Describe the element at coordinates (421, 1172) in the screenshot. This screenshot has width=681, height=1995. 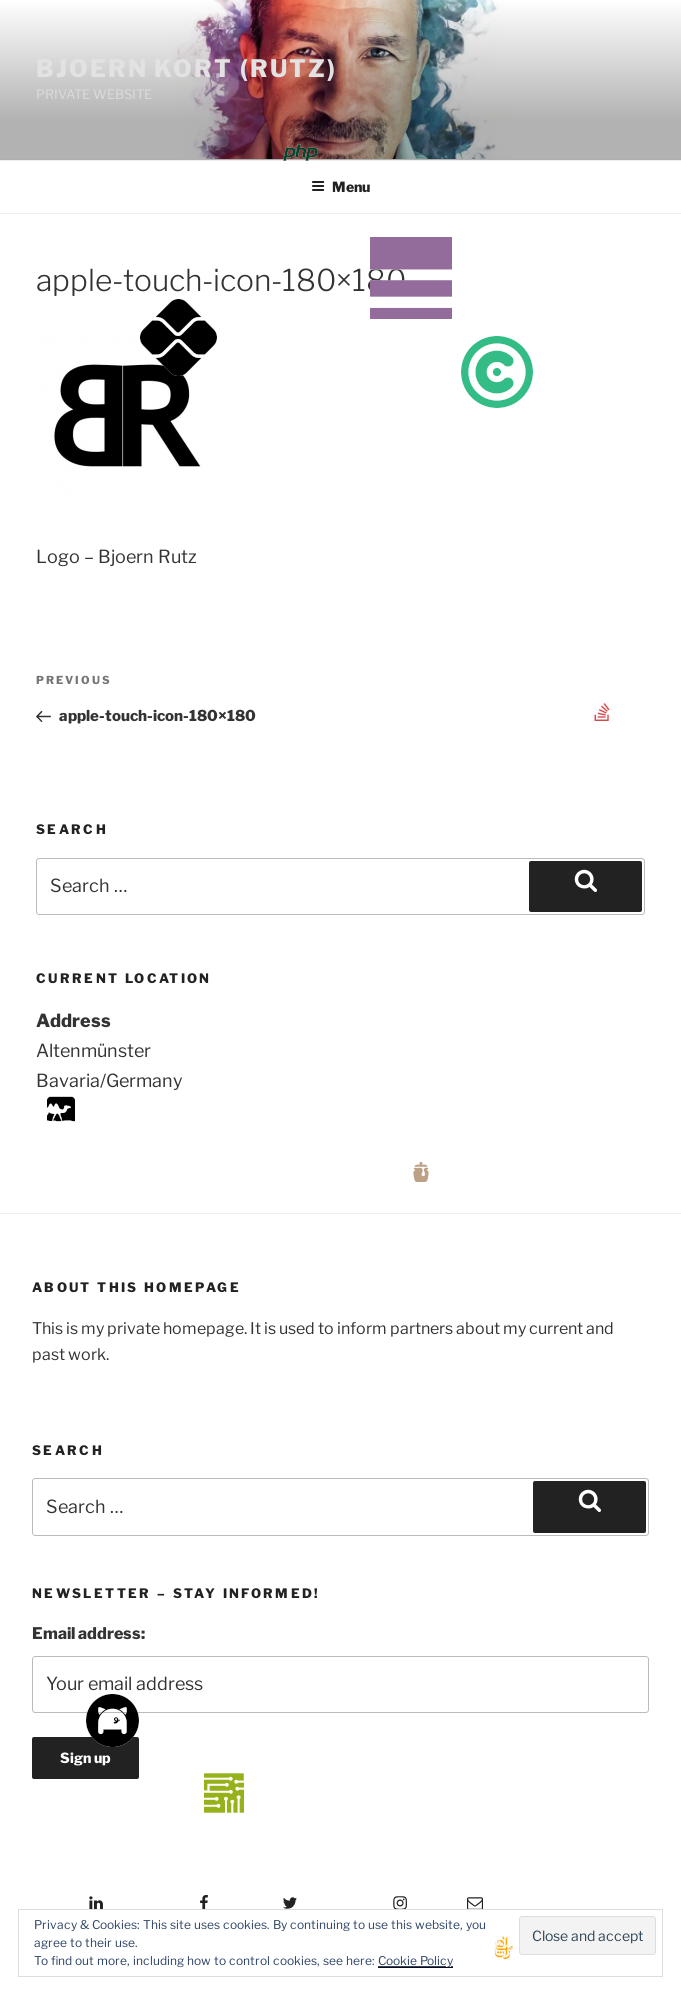
I see `iconjar app logo` at that location.